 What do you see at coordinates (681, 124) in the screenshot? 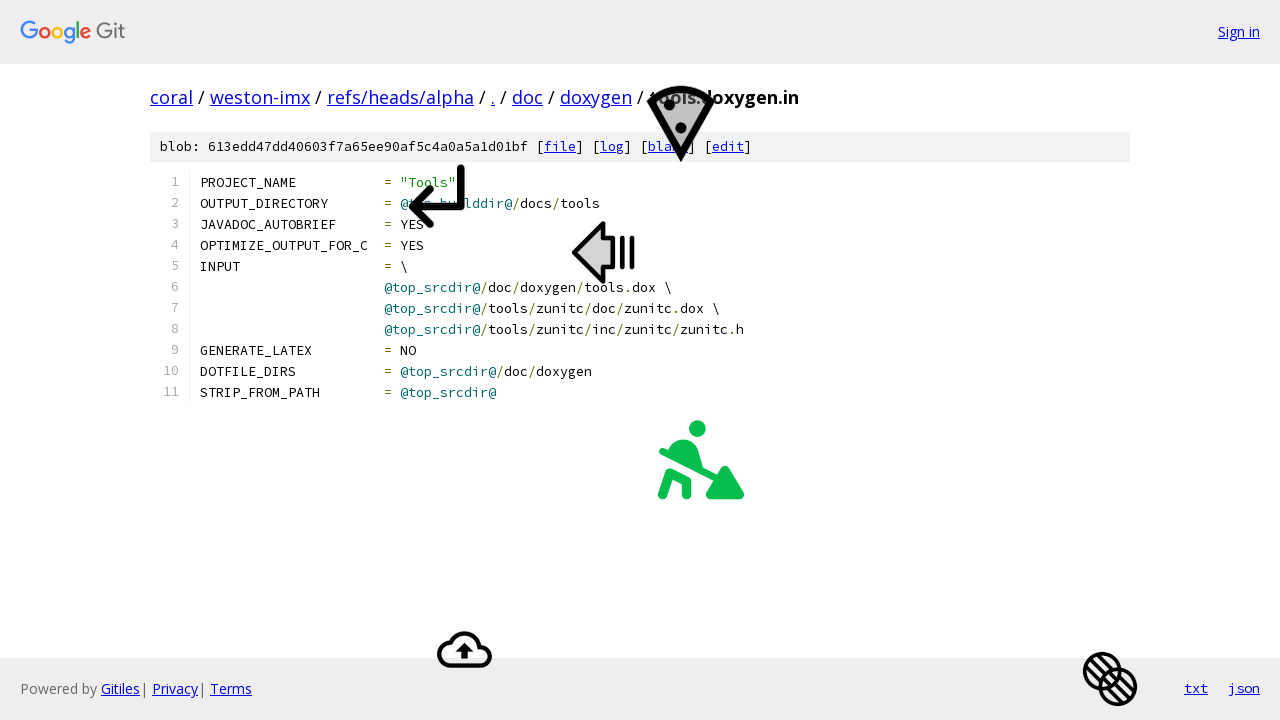
I see `find nearby pizza restaurants` at bounding box center [681, 124].